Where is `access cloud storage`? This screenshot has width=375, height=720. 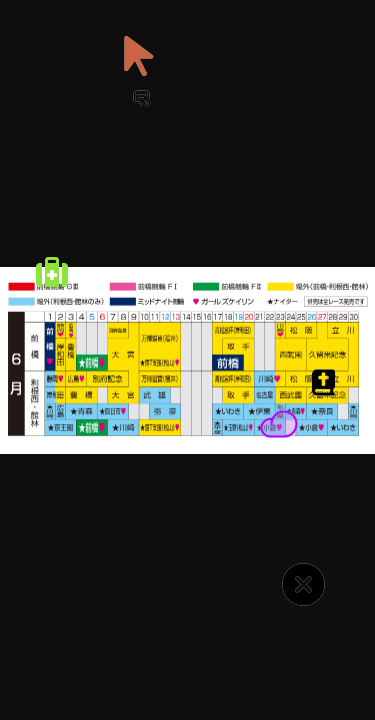
access cloud storage is located at coordinates (279, 424).